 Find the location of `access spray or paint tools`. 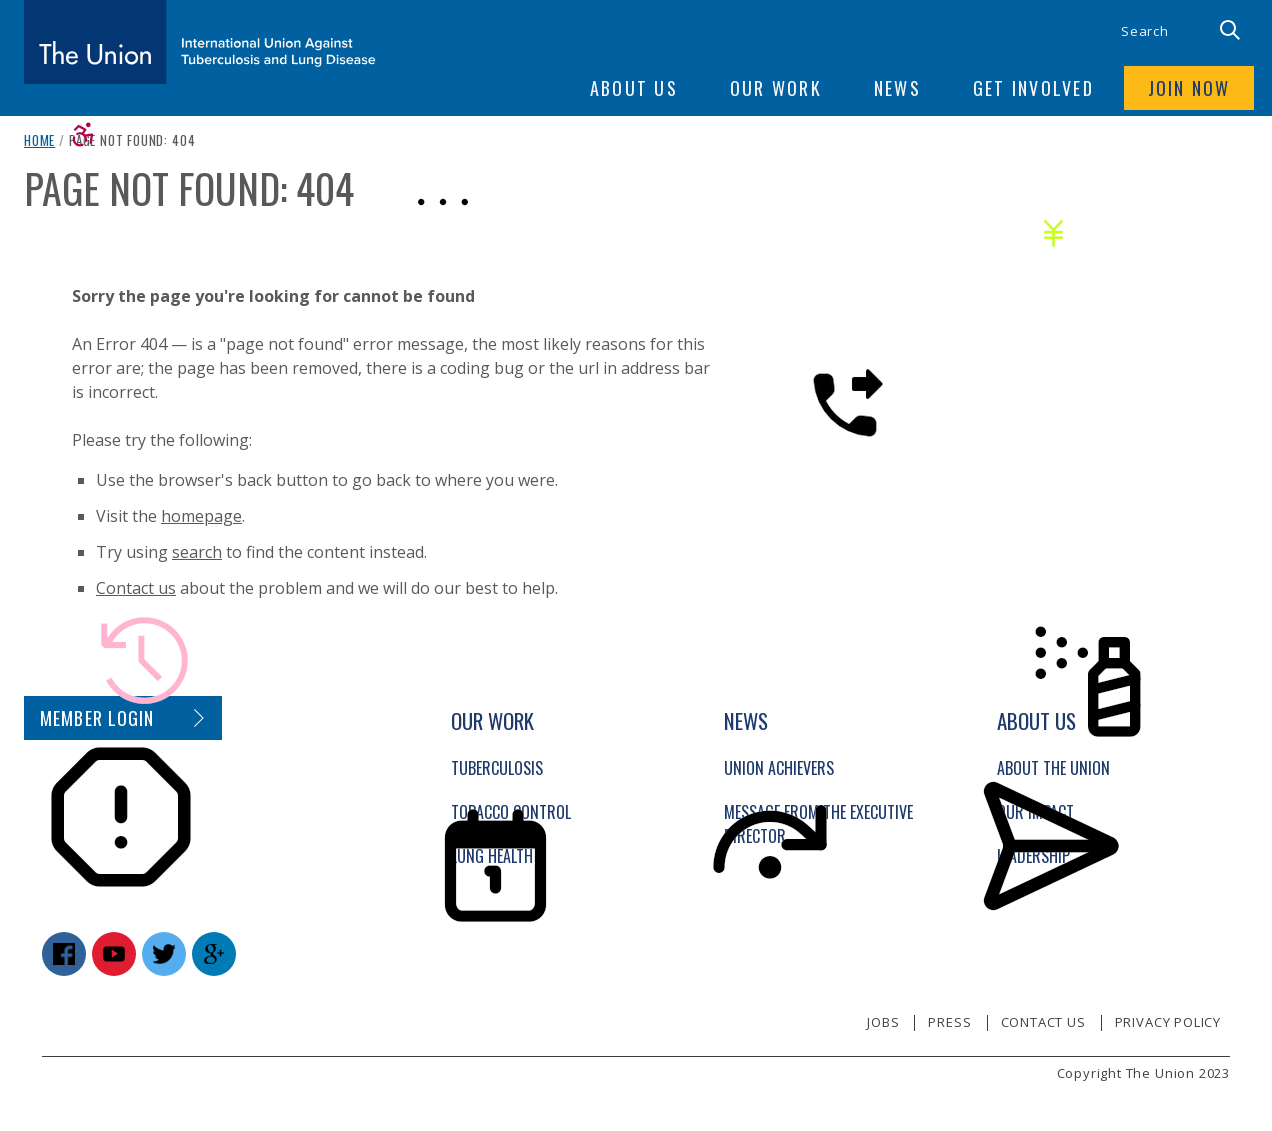

access spray or paint tools is located at coordinates (1088, 679).